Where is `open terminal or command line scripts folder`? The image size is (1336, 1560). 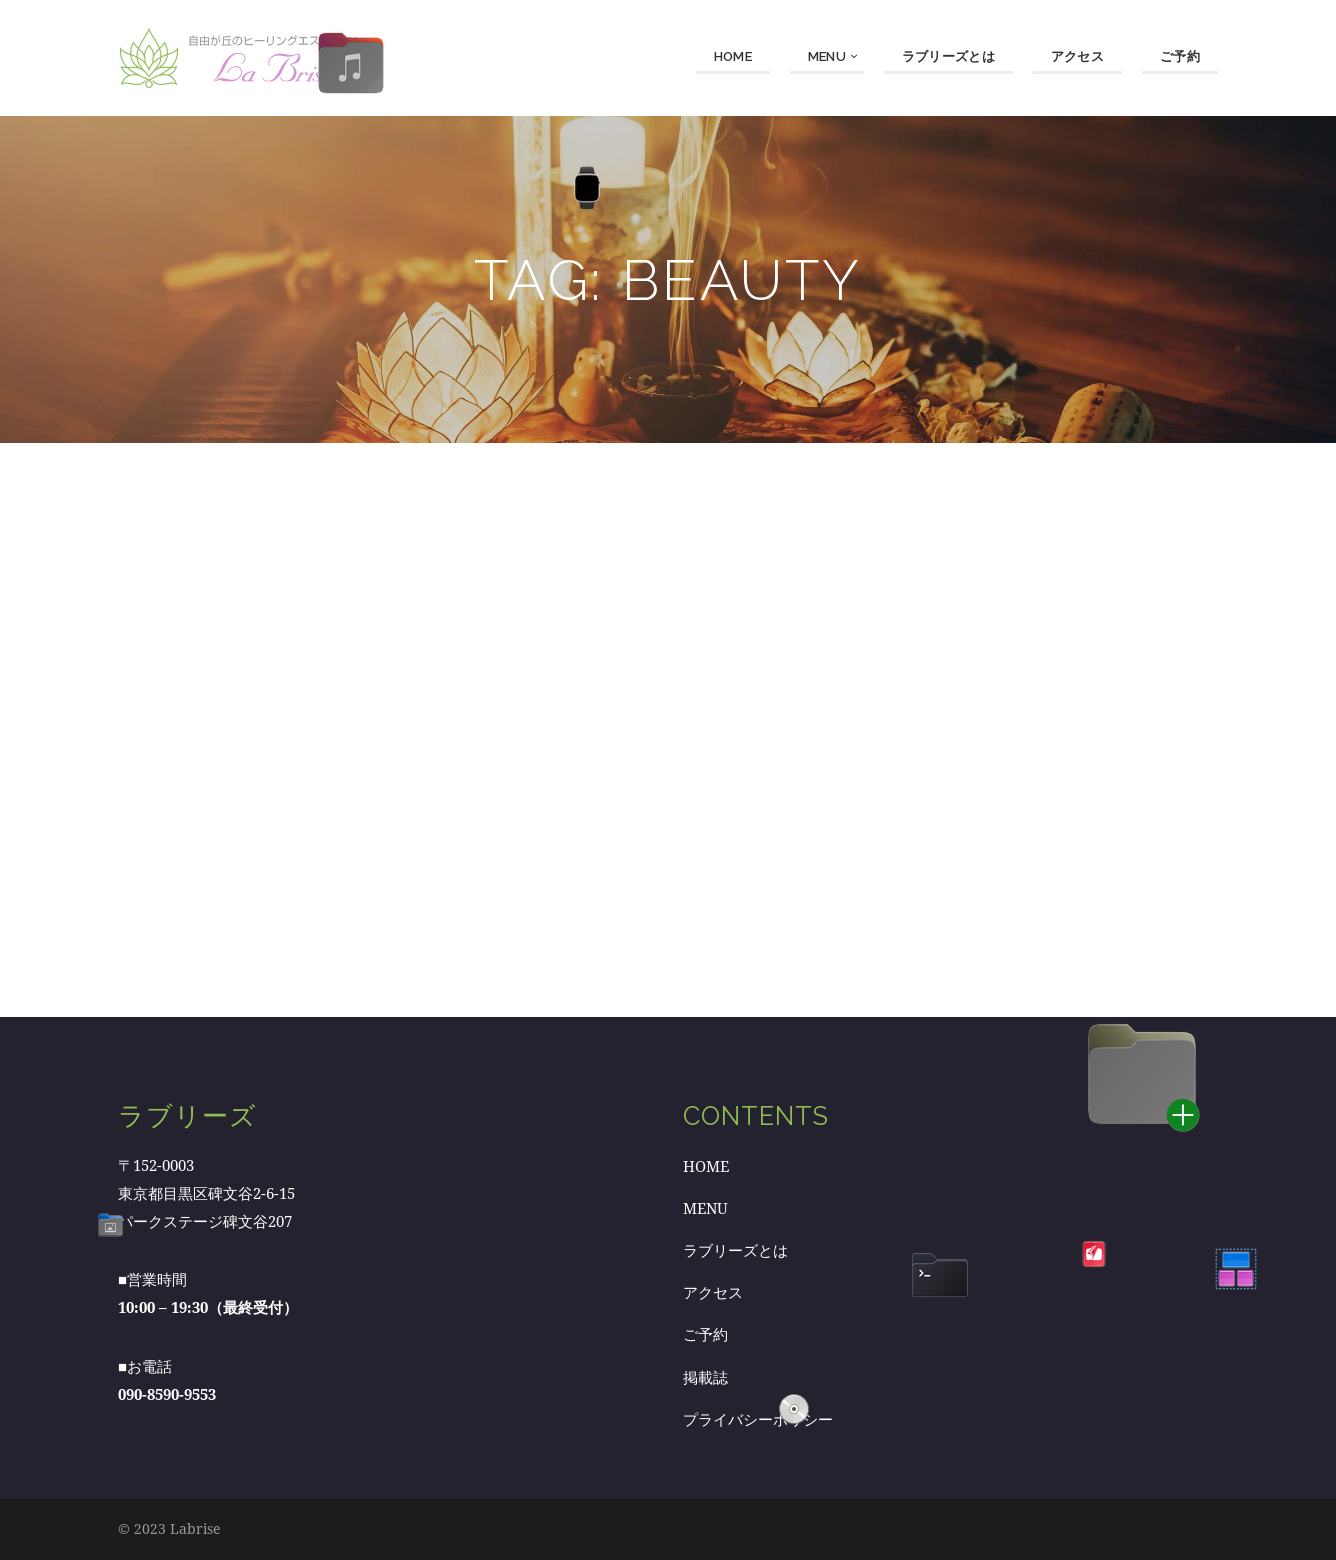 open terminal or command line scripts folder is located at coordinates (939, 1276).